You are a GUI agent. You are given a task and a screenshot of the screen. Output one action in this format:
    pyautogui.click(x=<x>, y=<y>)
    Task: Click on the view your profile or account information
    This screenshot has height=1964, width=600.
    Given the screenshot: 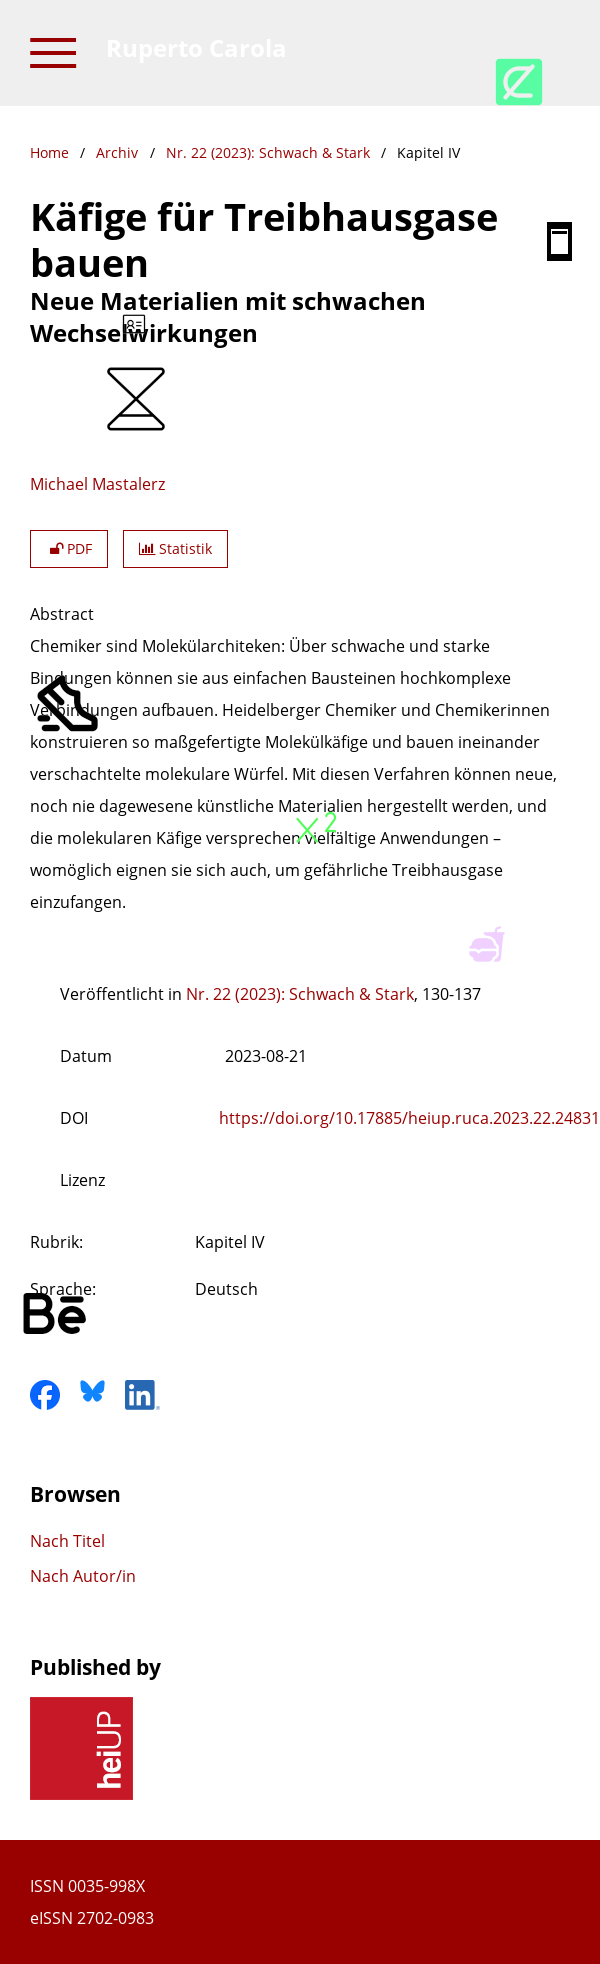 What is the action you would take?
    pyautogui.click(x=134, y=324)
    